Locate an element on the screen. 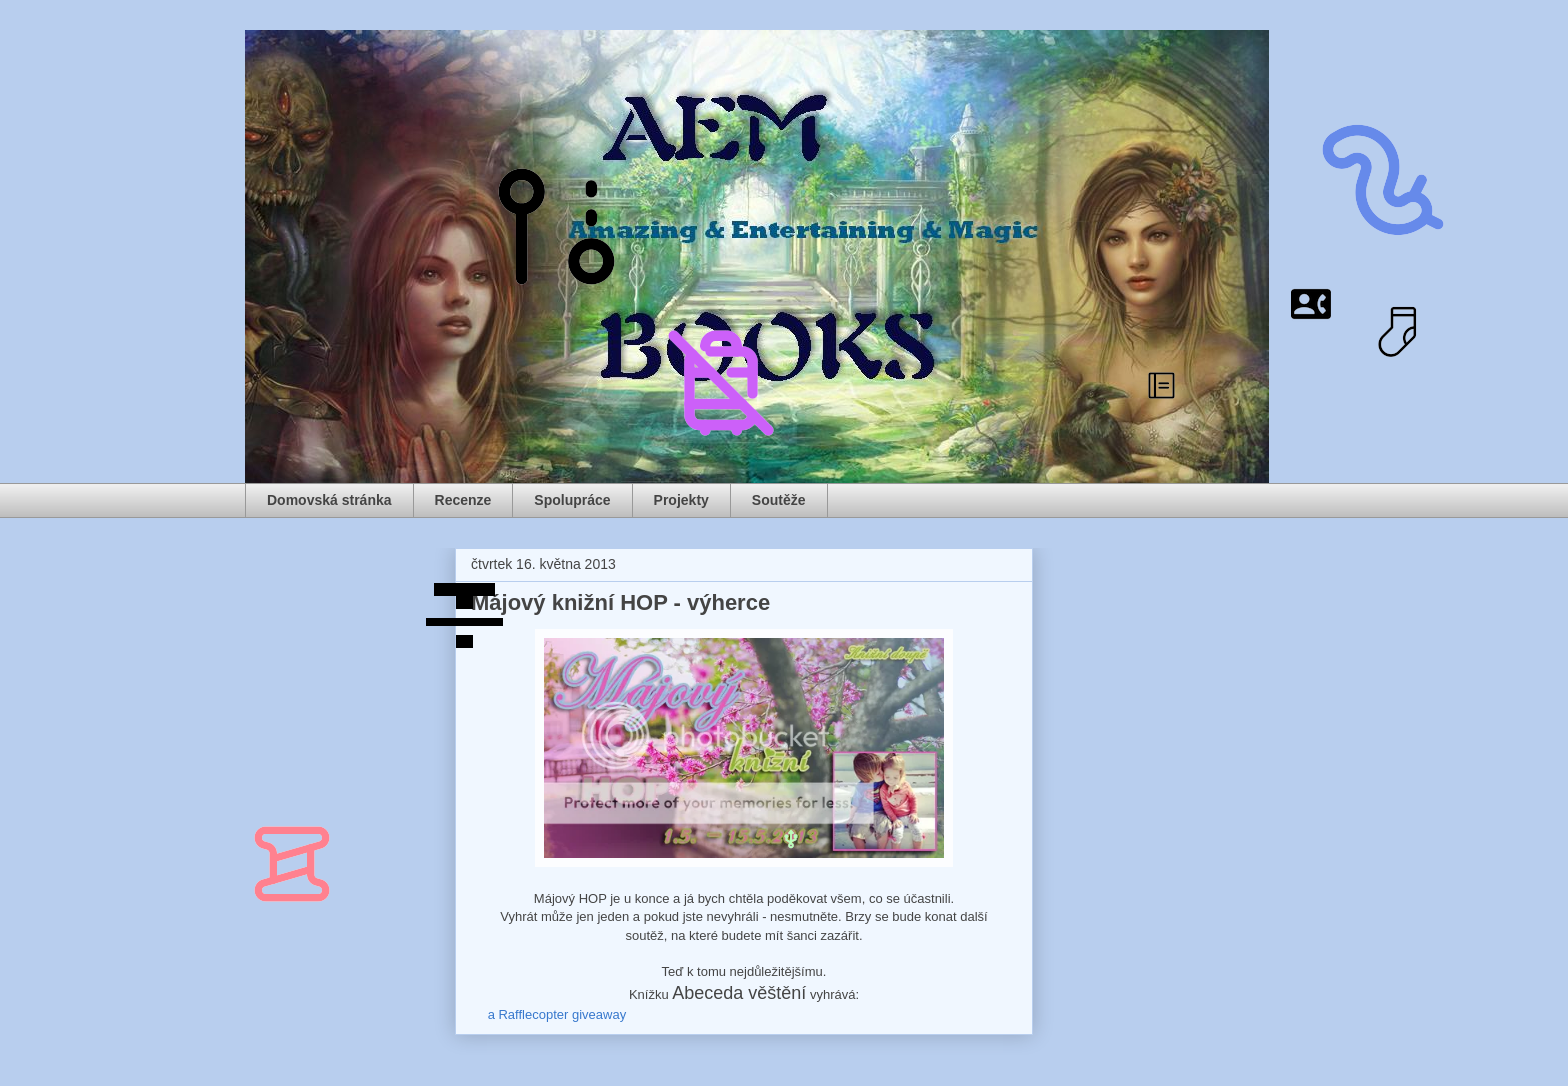 The height and width of the screenshot is (1086, 1568). apply strikethrough formatting to selected text is located at coordinates (464, 617).